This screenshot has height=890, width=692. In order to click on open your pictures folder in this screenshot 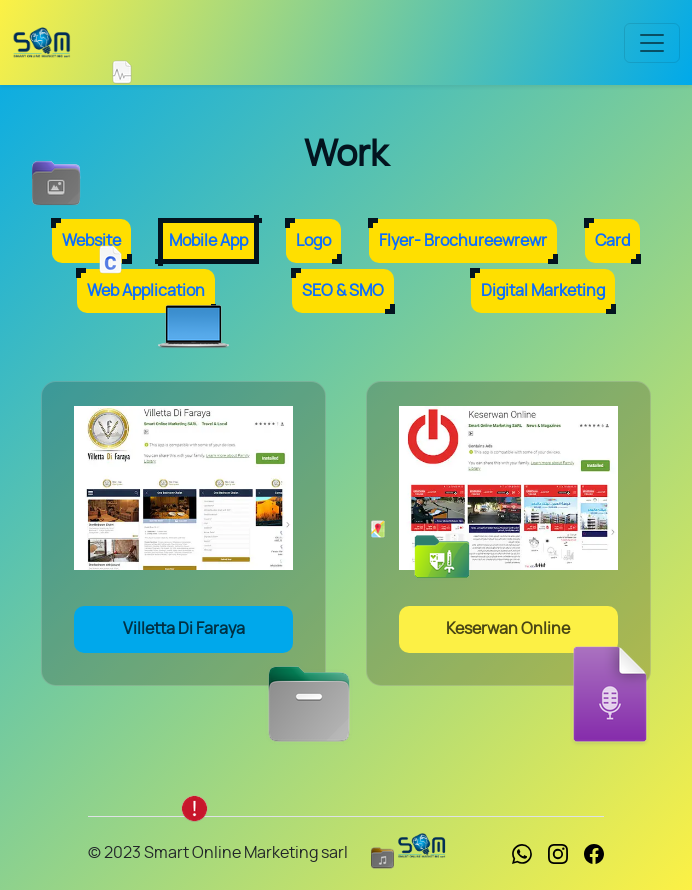, I will do `click(56, 183)`.